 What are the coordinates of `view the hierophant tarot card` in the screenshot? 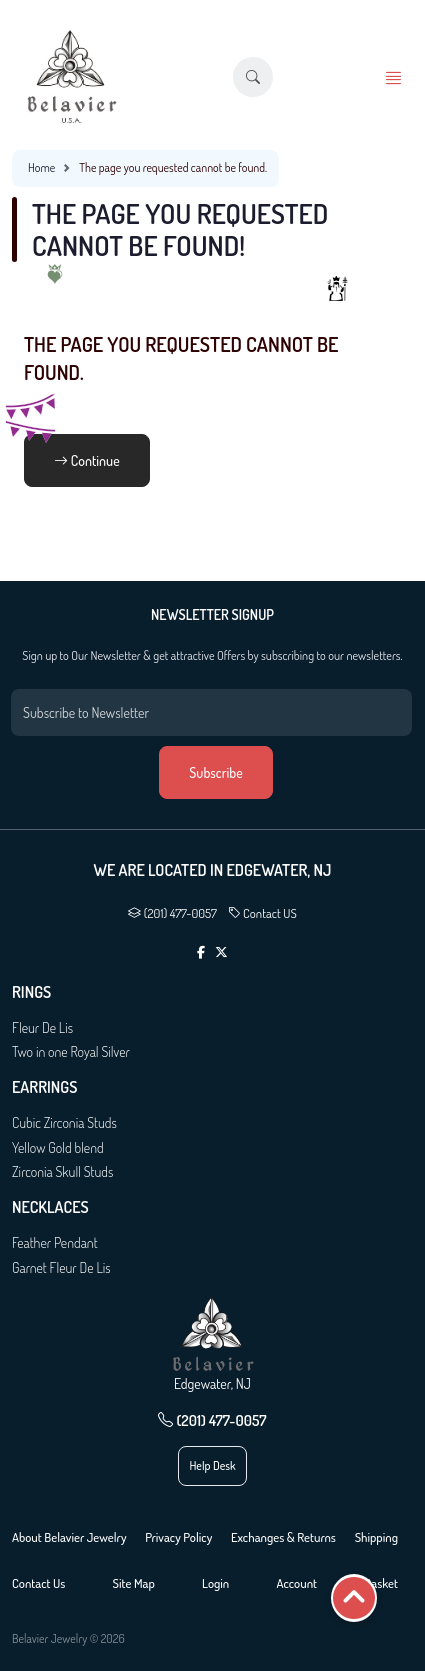 It's located at (337, 288).